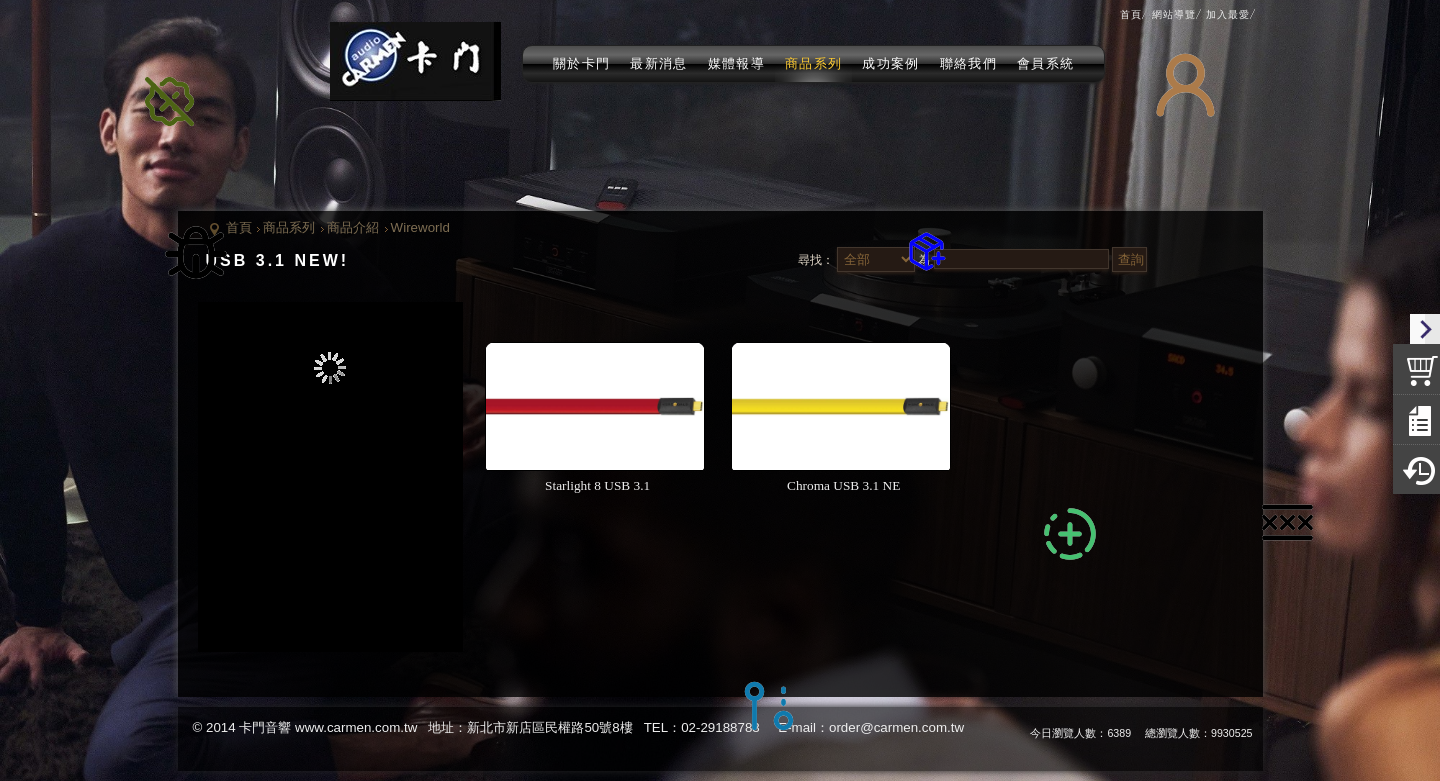 This screenshot has height=781, width=1440. Describe the element at coordinates (769, 706) in the screenshot. I see `indicates a draft pull request awaiting completion` at that location.